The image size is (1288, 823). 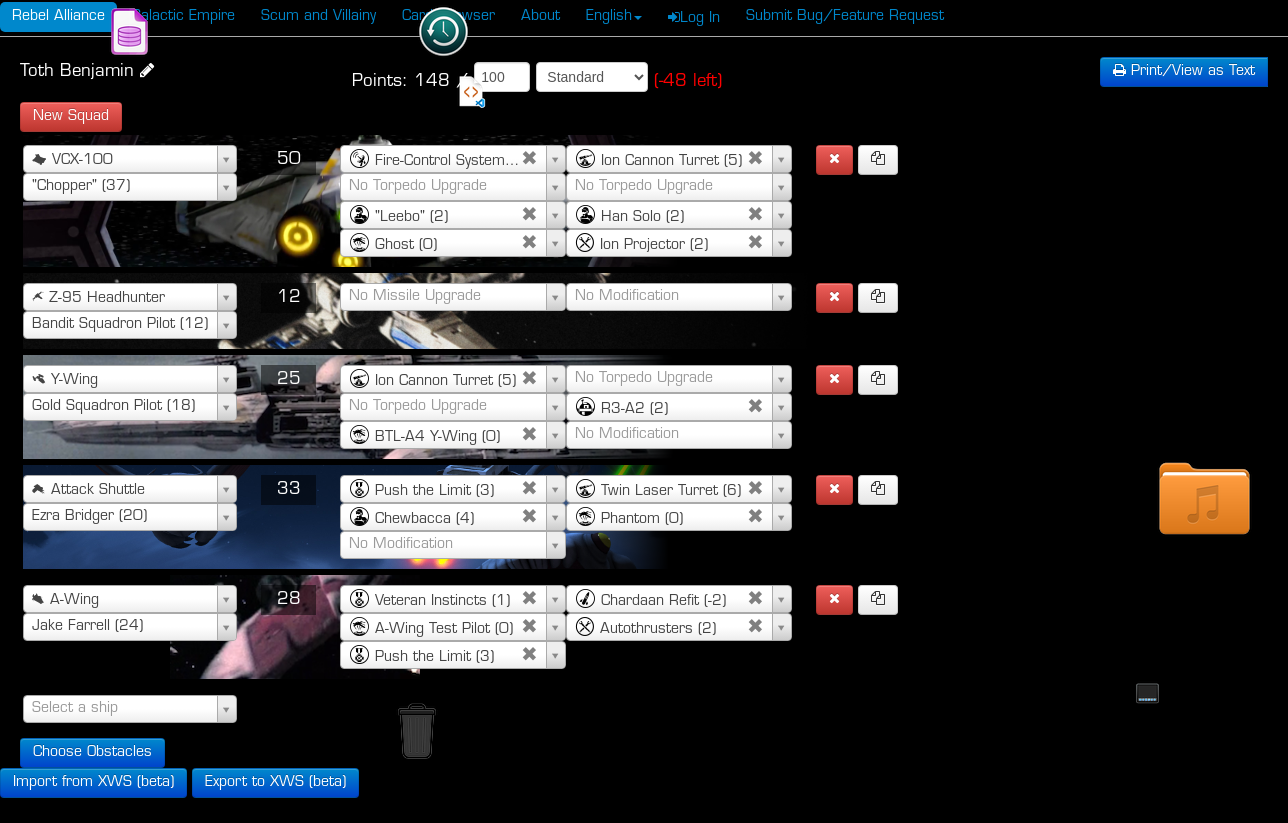 I want to click on access the dock settings or preferences, so click(x=1147, y=693).